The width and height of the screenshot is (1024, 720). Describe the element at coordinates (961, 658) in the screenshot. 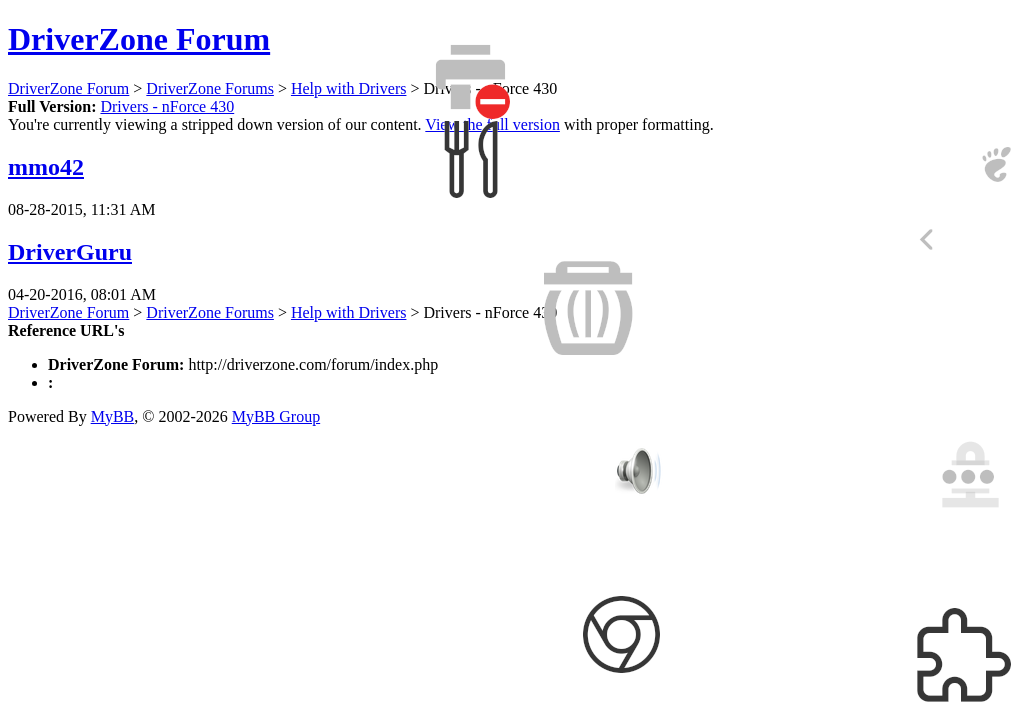

I see `manage browser extensions` at that location.